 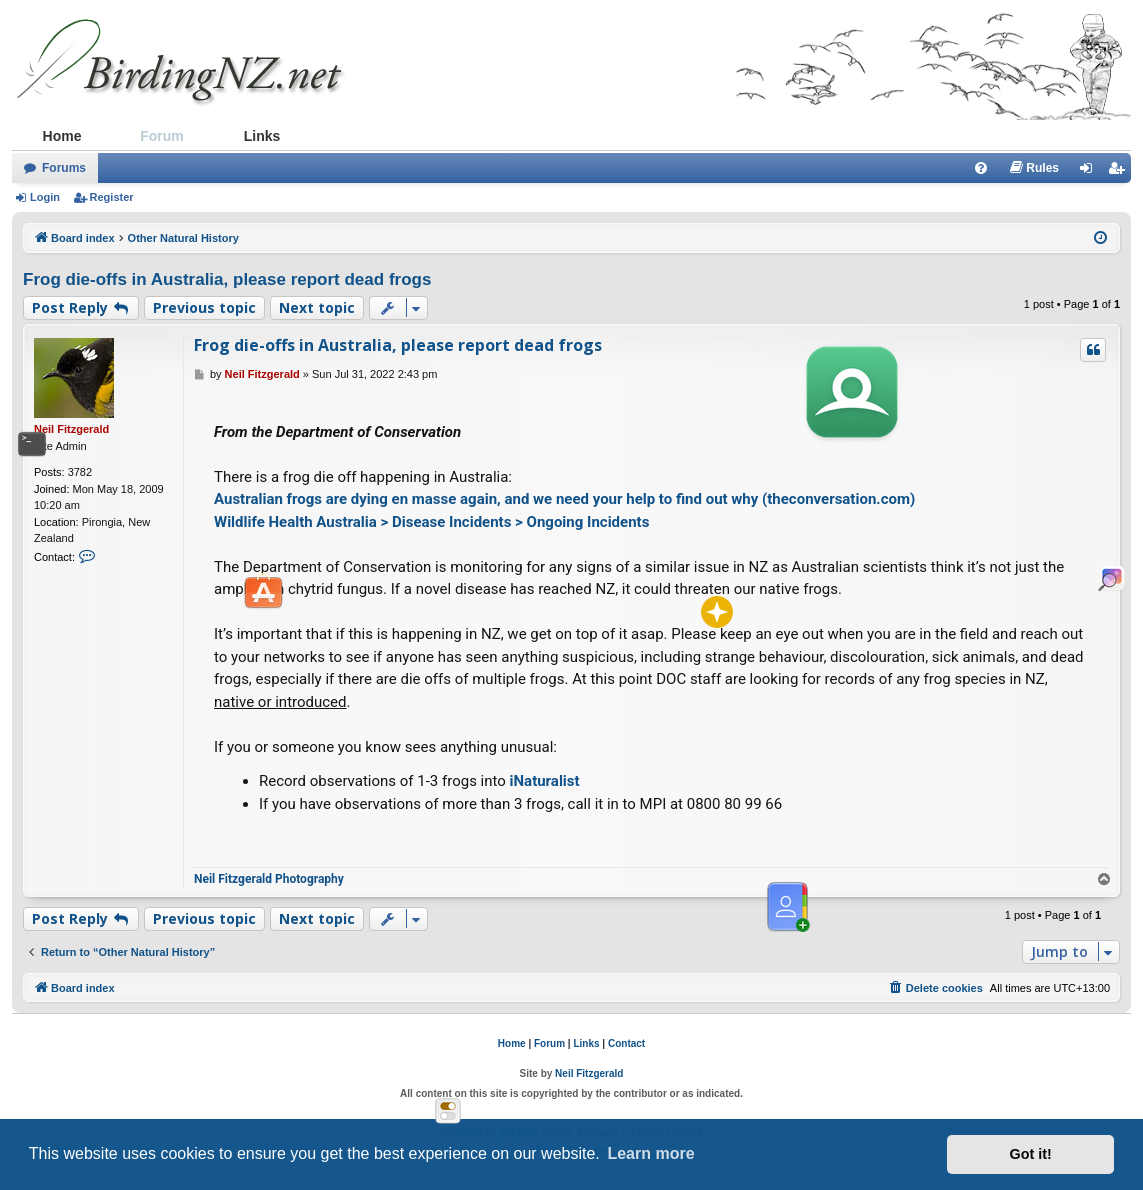 What do you see at coordinates (787, 906) in the screenshot?
I see `add a new contact` at bounding box center [787, 906].